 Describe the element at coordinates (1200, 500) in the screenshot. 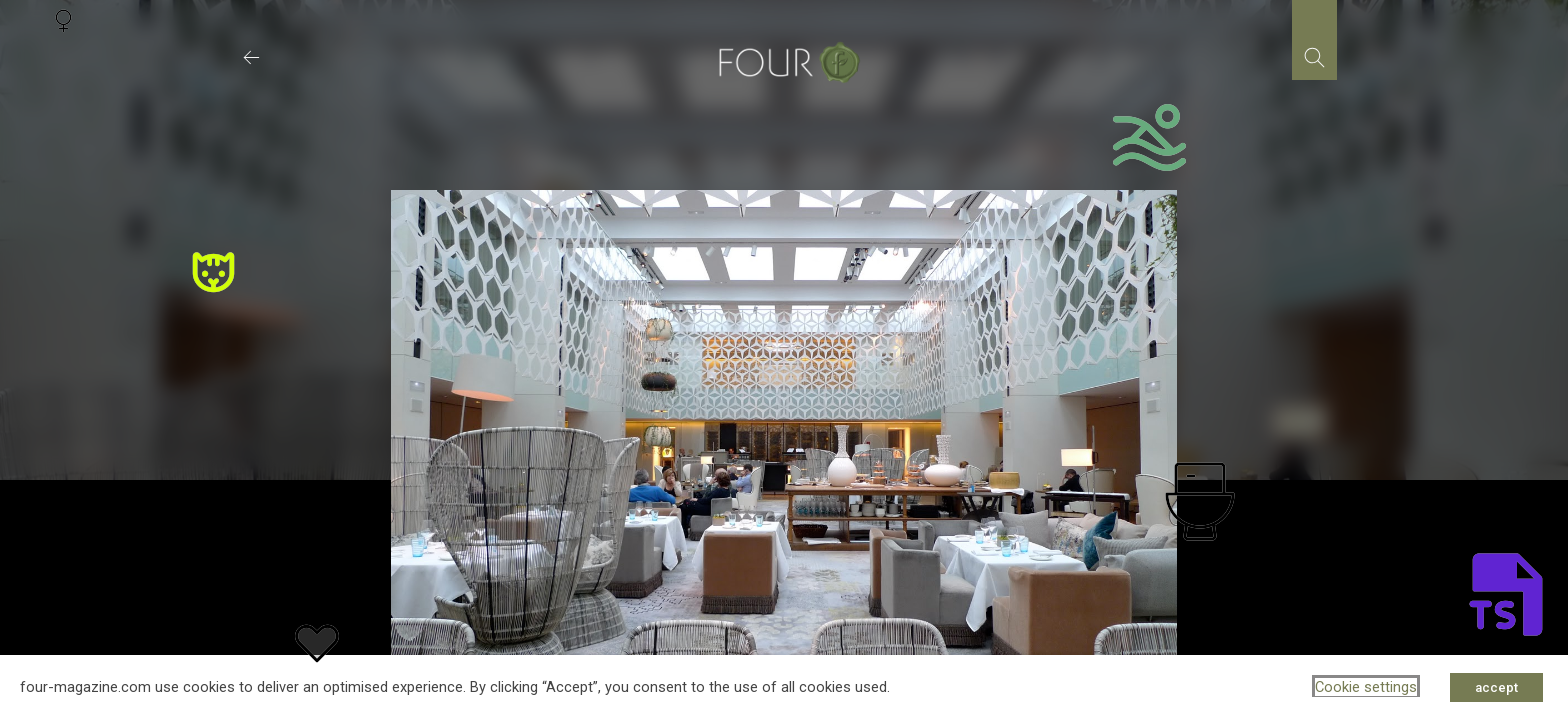

I see `locate nearby restrooms` at that location.